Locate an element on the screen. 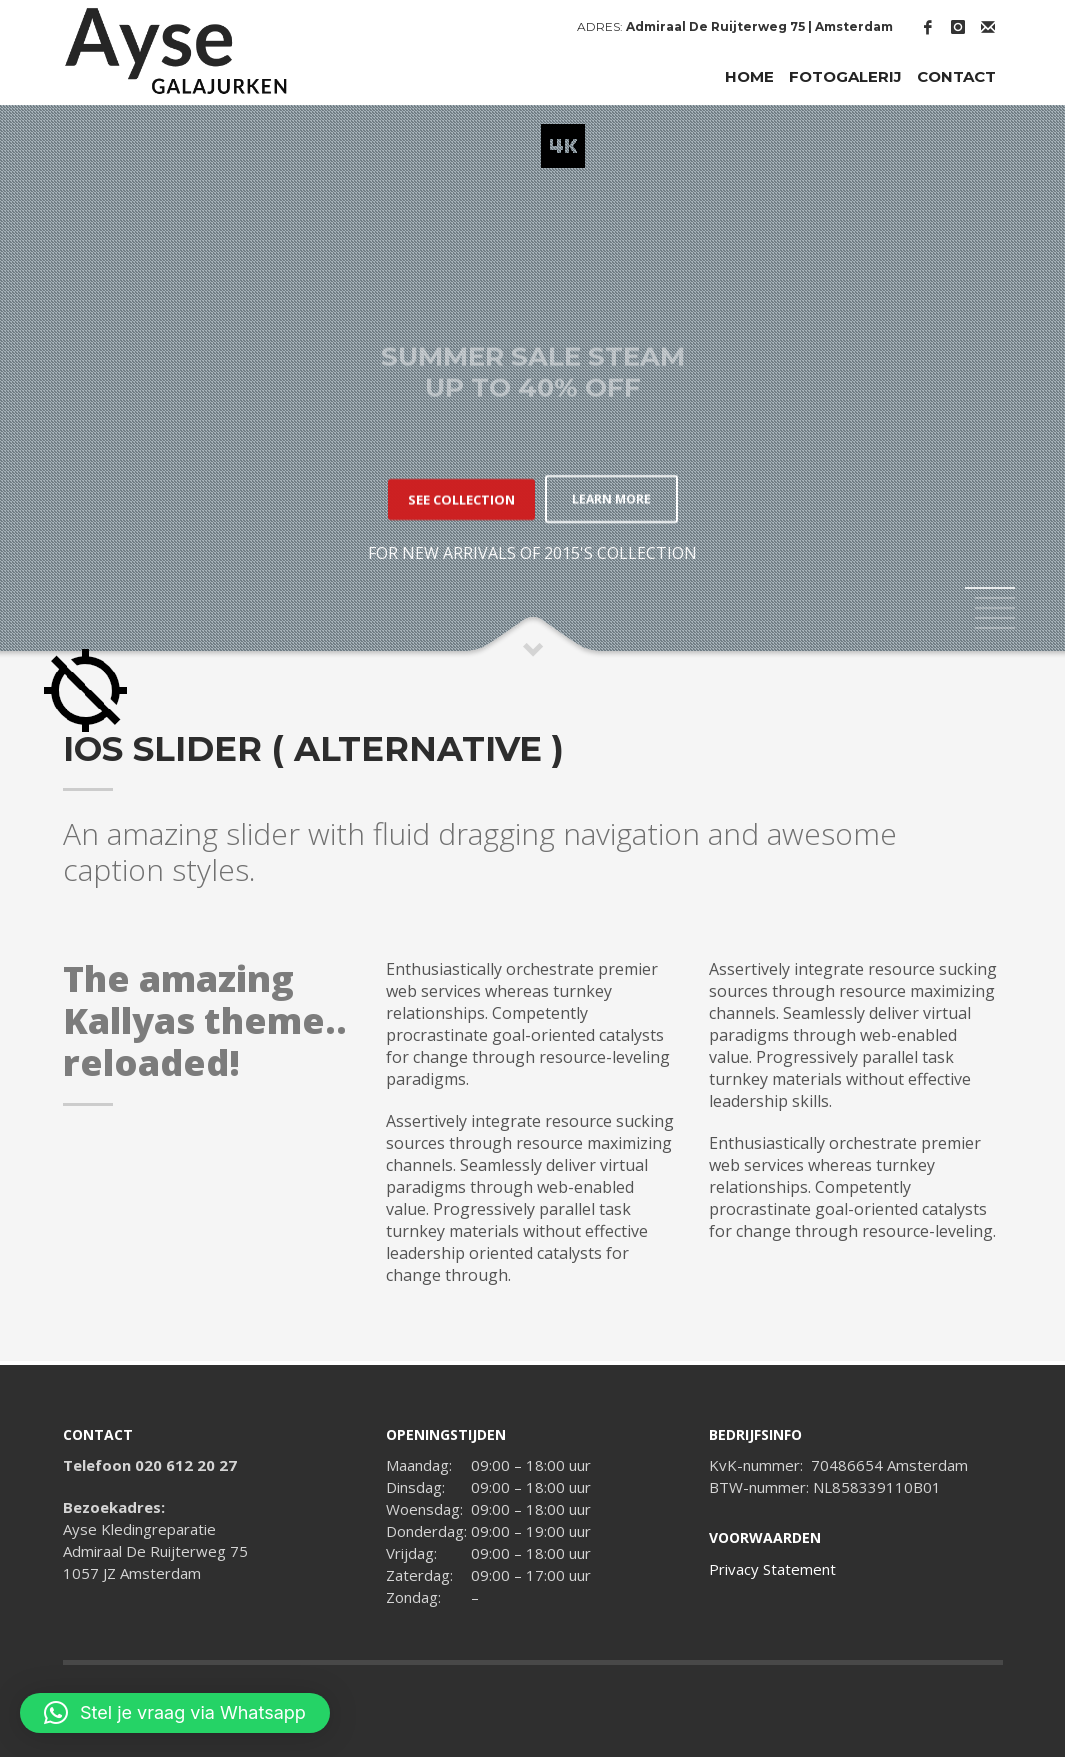  indicates 4K resolution video quality is located at coordinates (563, 146).